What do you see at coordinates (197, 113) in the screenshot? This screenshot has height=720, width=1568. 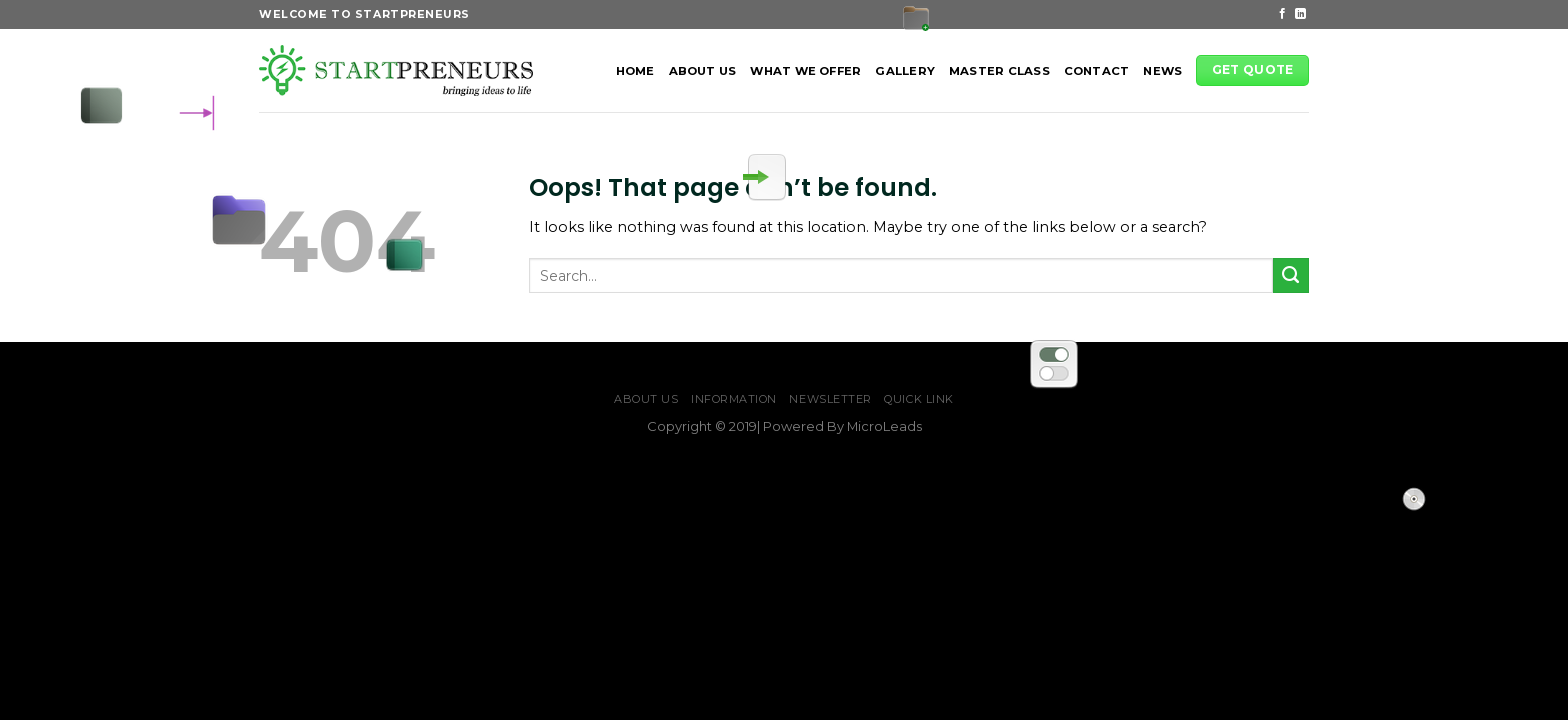 I see `jump to the last item or end of list` at bounding box center [197, 113].